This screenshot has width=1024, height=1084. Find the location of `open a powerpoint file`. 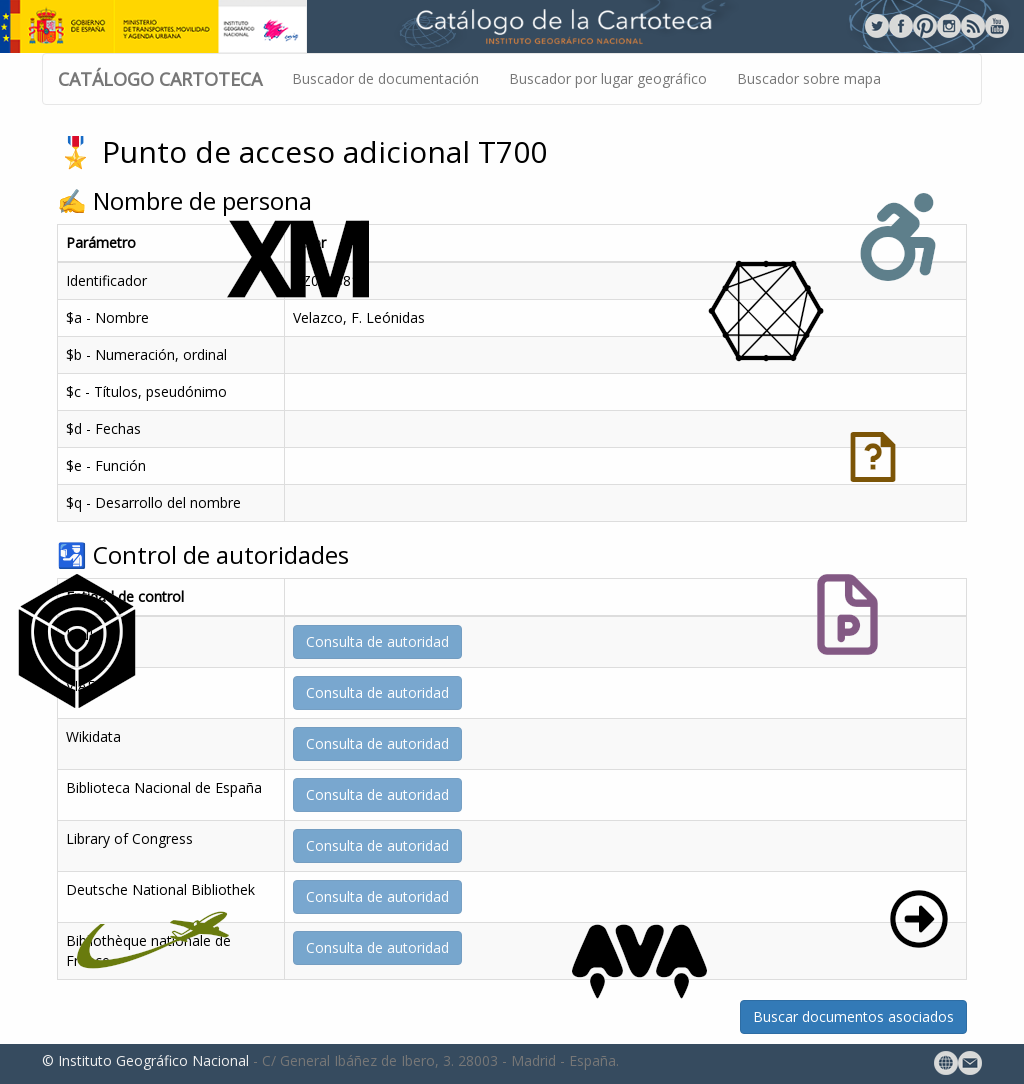

open a powerpoint file is located at coordinates (847, 614).